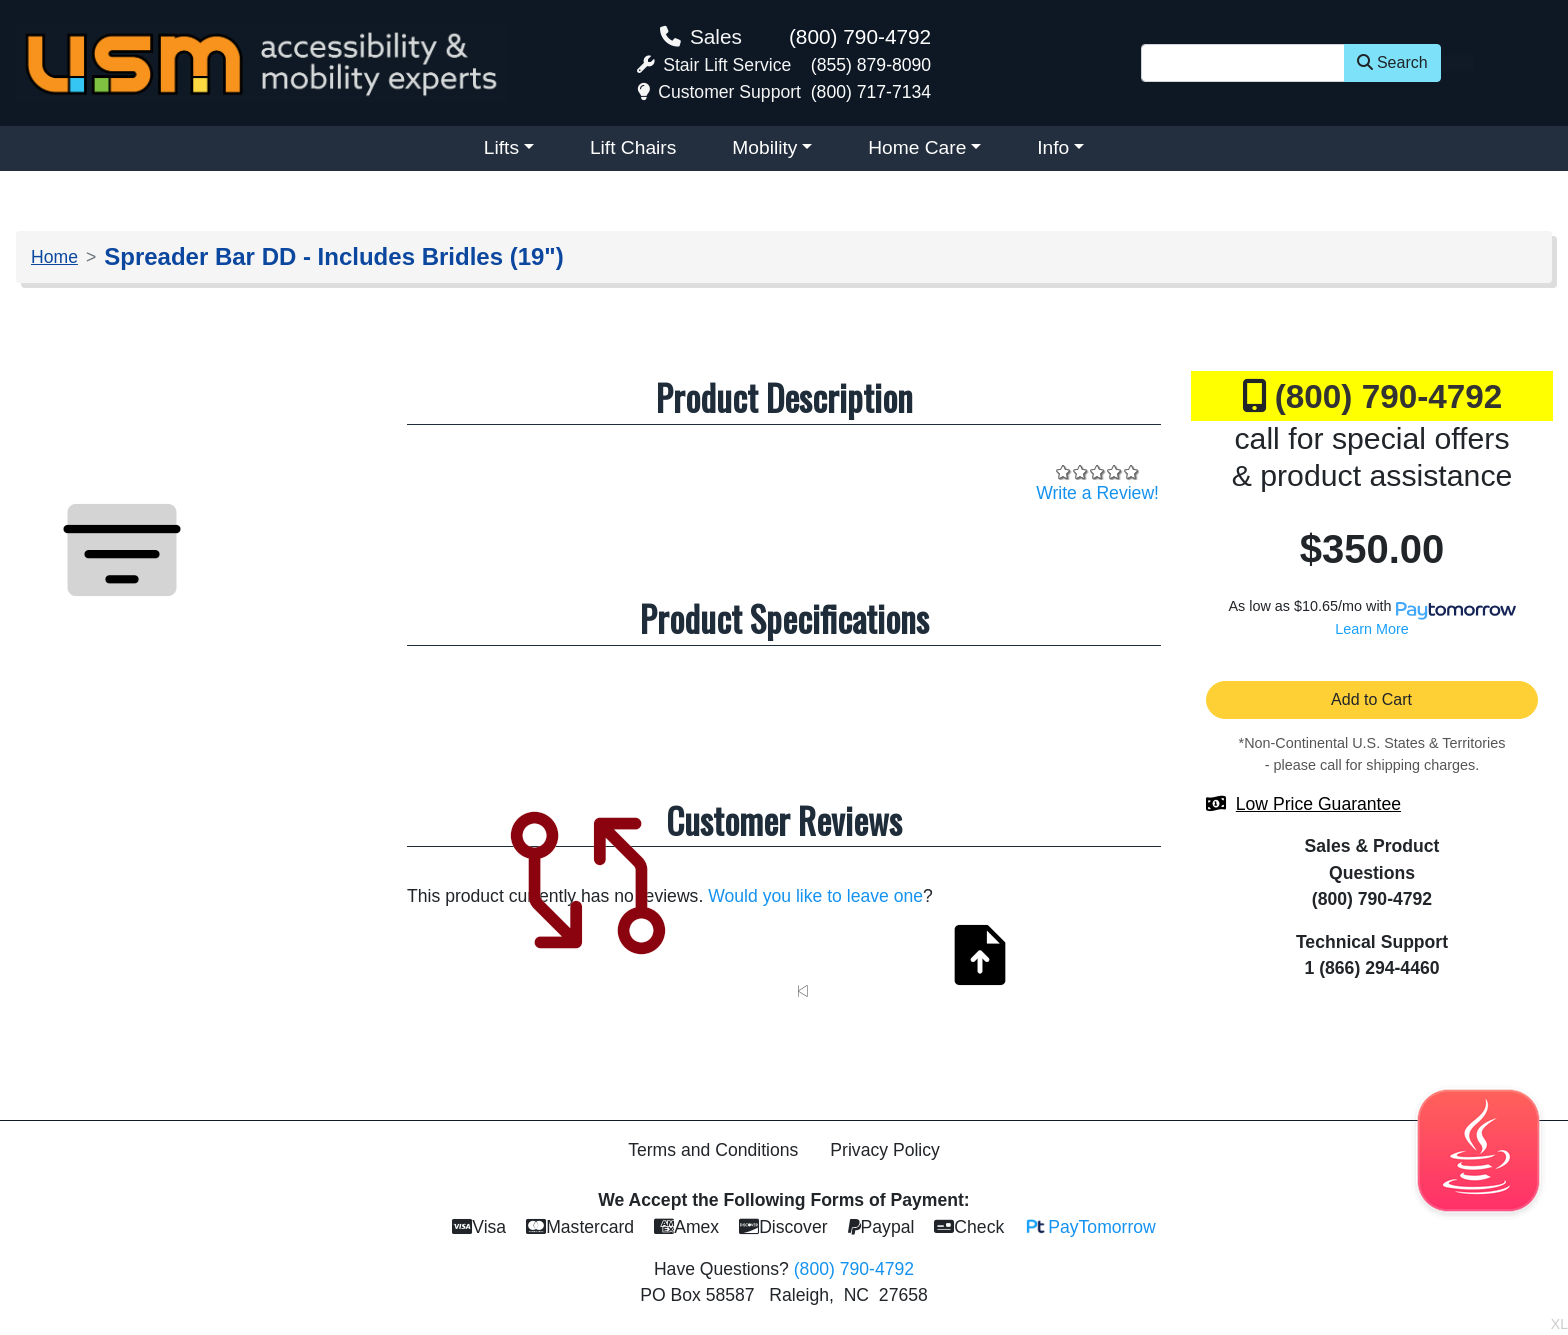 The image size is (1568, 1335). What do you see at coordinates (1478, 1150) in the screenshot?
I see `launch java application` at bounding box center [1478, 1150].